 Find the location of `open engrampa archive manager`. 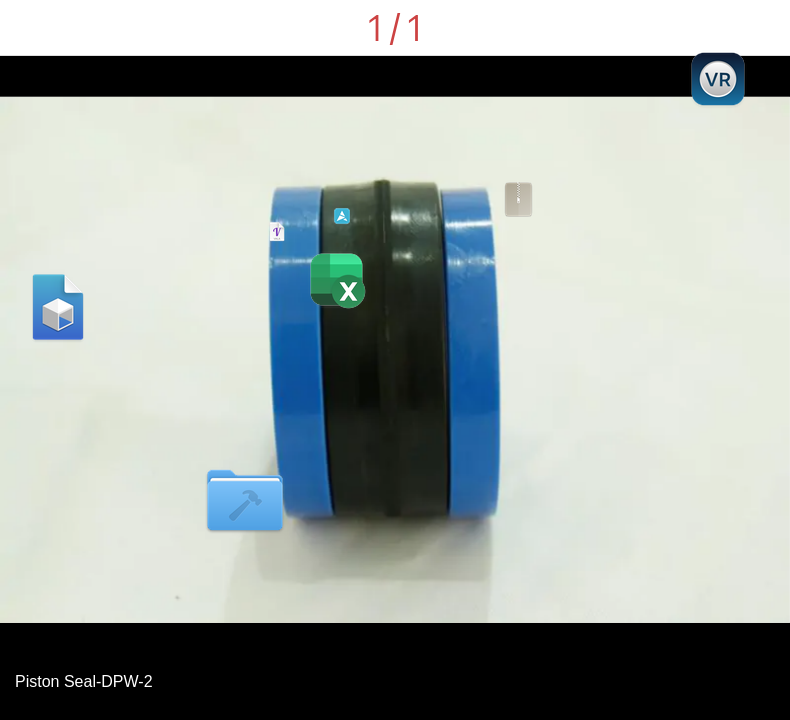

open engrampa archive manager is located at coordinates (518, 199).